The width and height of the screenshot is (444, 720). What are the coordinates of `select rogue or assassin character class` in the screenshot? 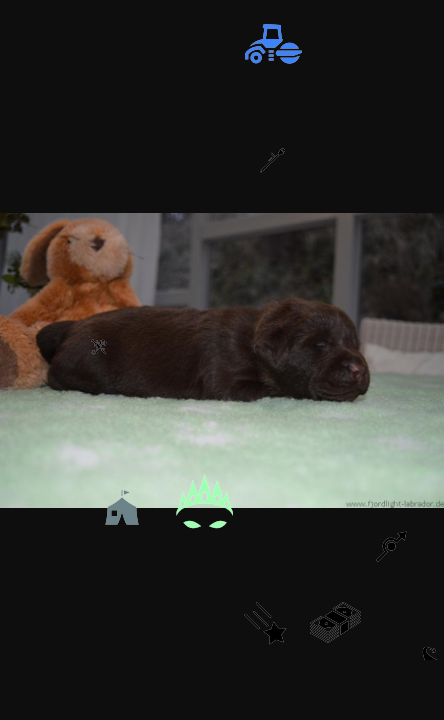 It's located at (99, 347).